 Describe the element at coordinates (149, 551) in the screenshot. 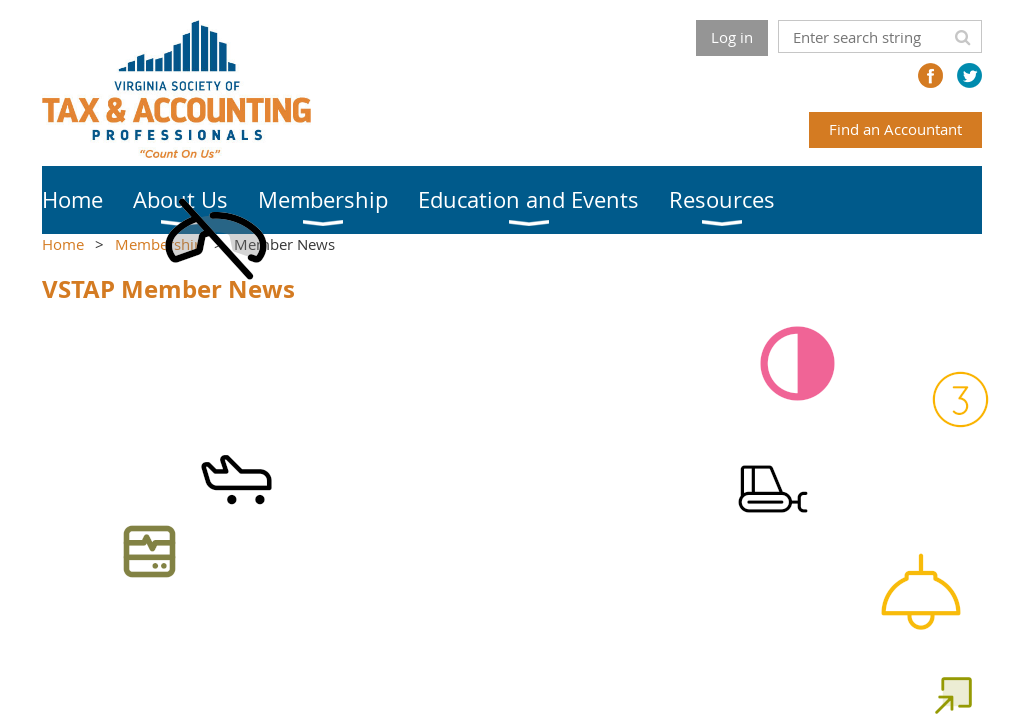

I see `view heart rate or vital signs data` at that location.